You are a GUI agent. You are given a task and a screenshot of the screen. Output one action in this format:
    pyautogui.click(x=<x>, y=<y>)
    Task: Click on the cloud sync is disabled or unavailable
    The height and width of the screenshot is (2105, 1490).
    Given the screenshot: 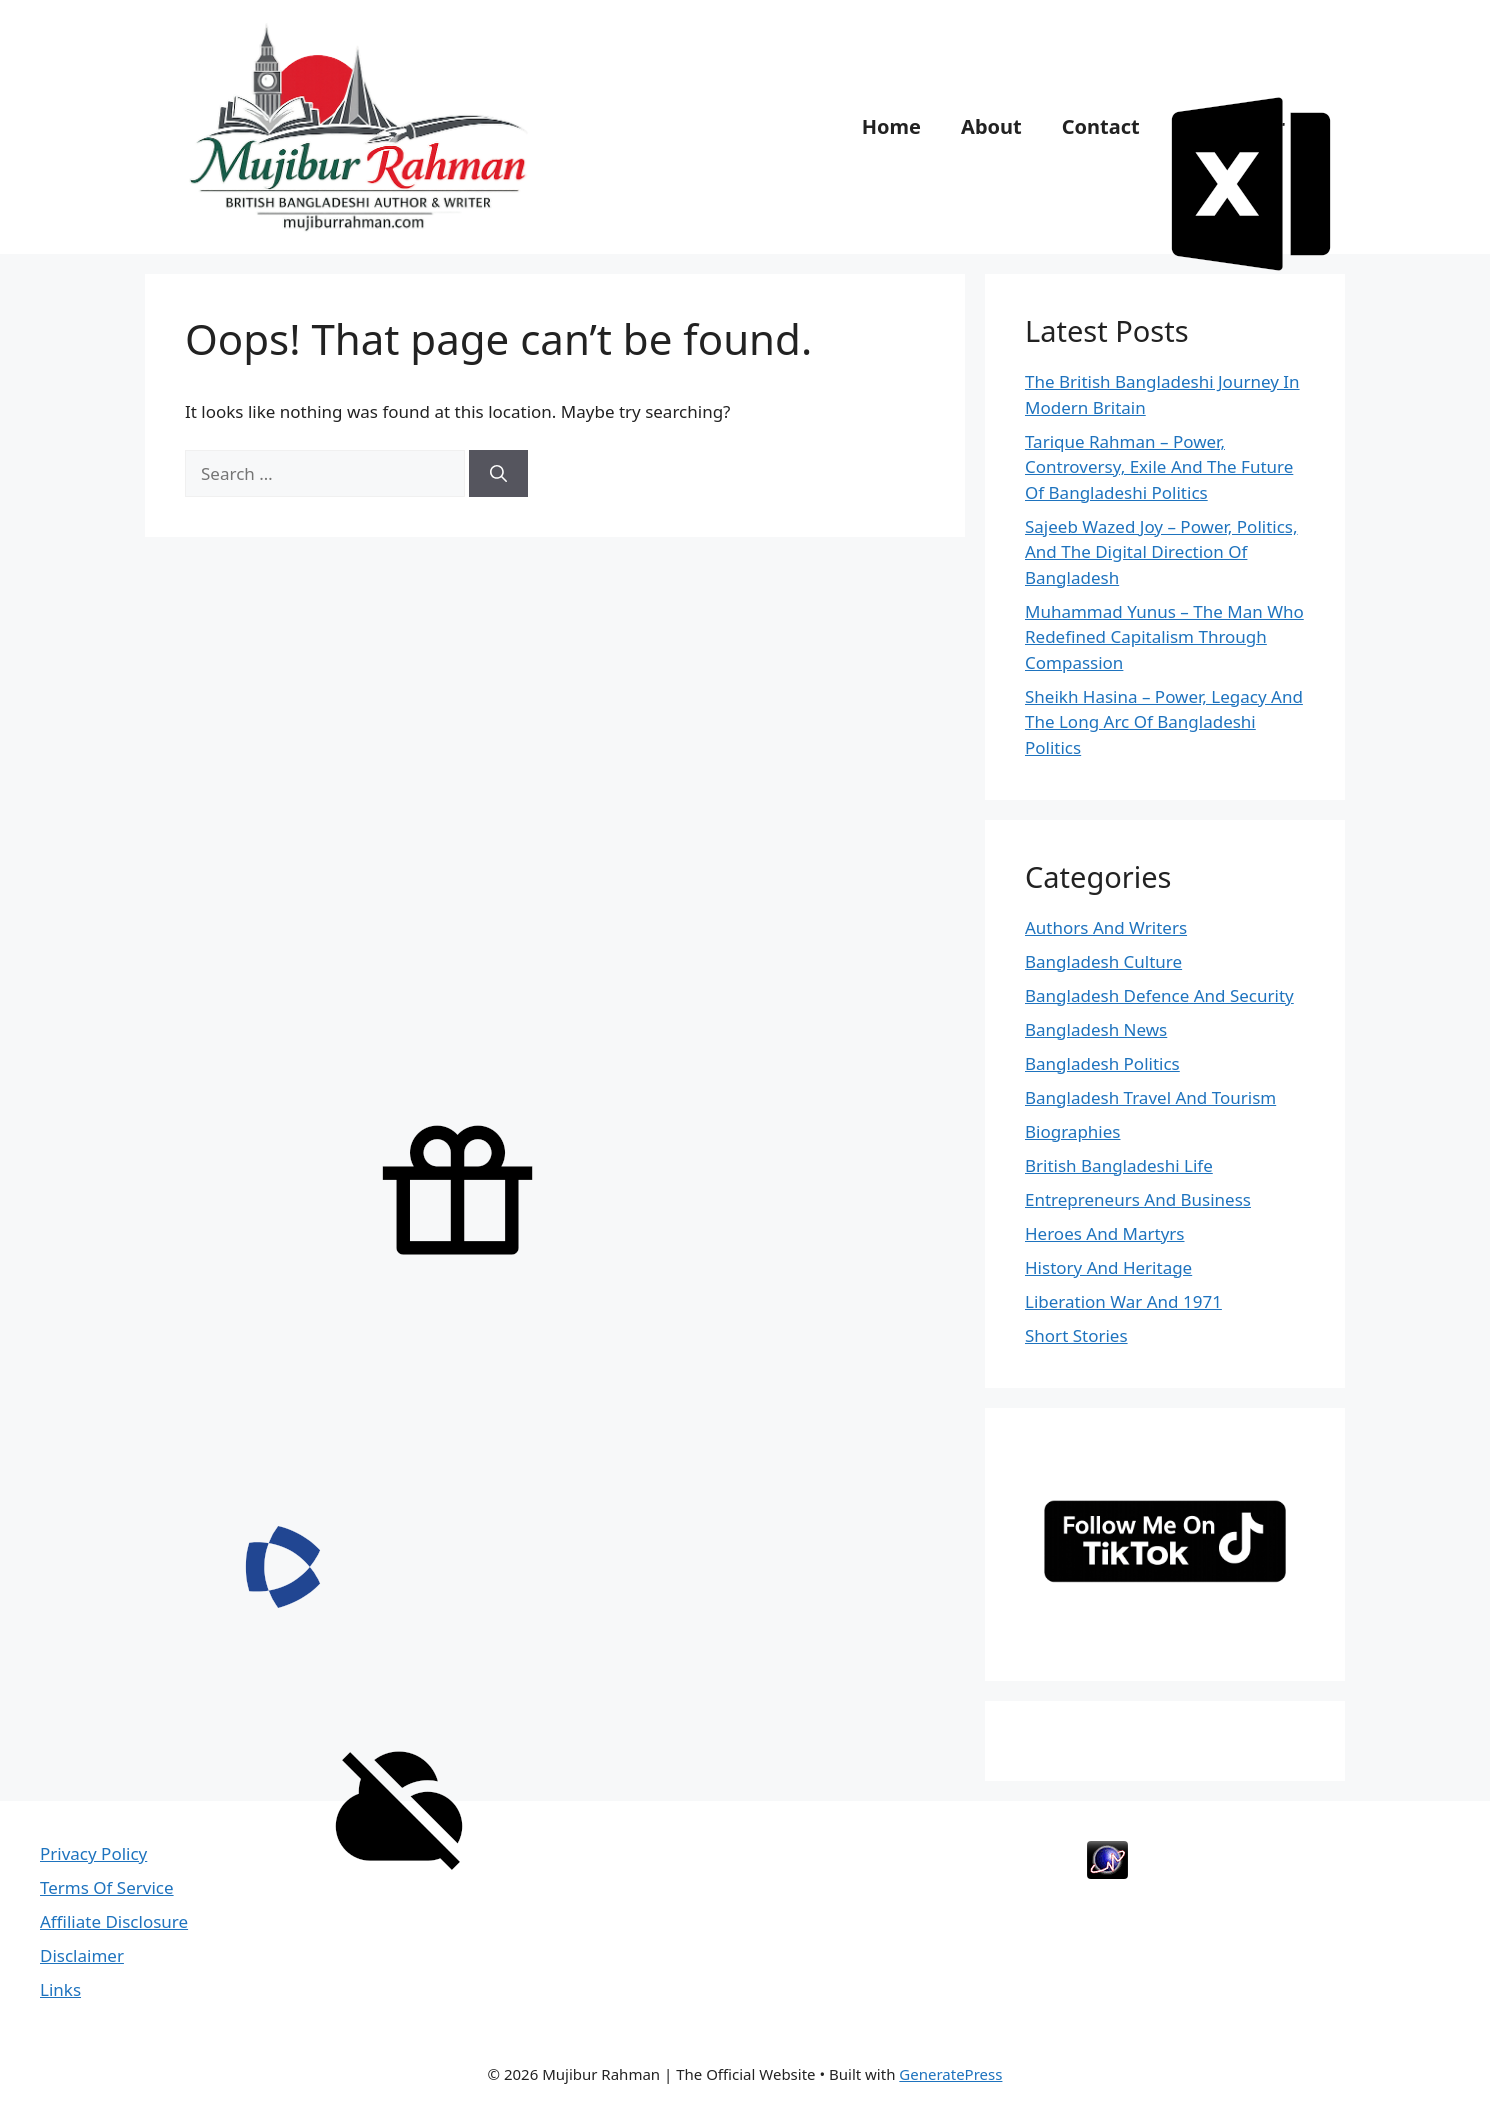 What is the action you would take?
    pyautogui.click(x=399, y=1809)
    